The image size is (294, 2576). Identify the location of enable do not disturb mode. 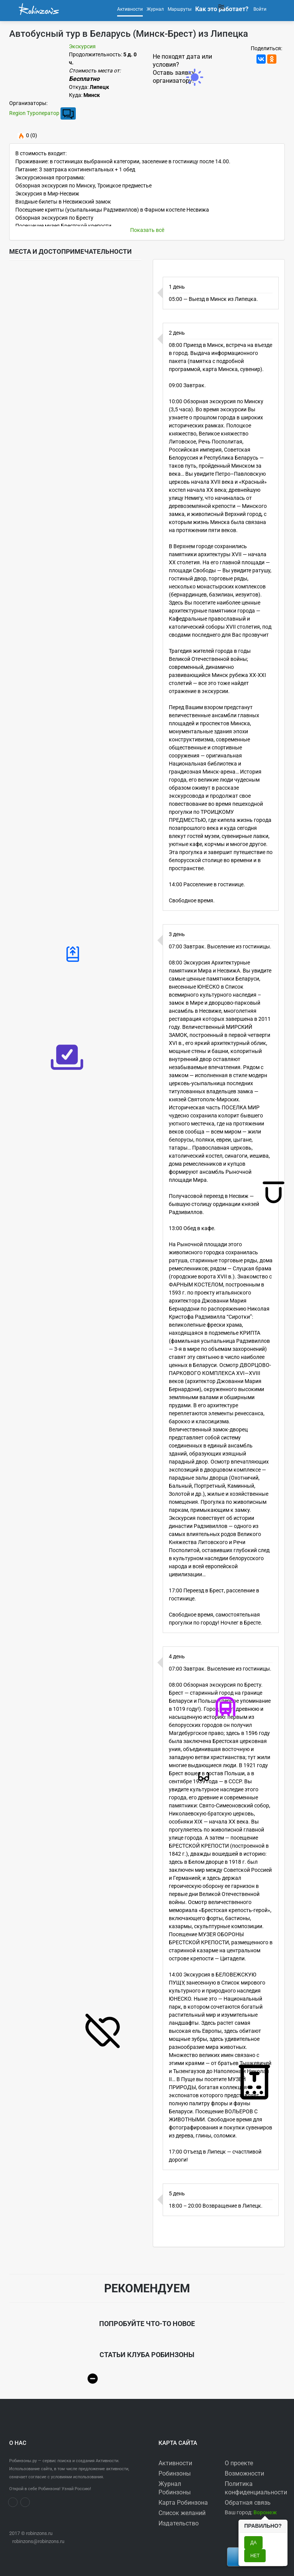
(93, 2379).